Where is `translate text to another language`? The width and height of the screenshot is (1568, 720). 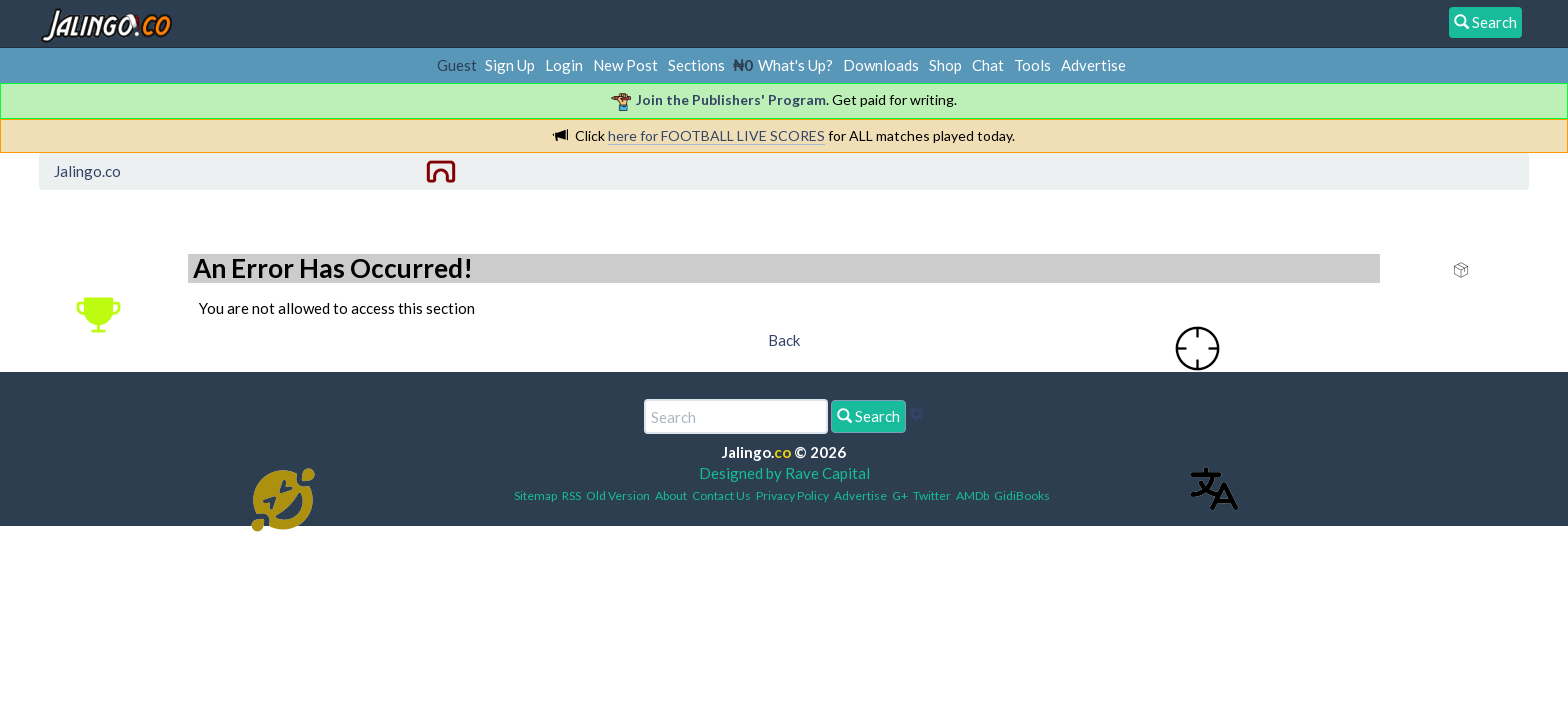 translate text to another language is located at coordinates (1212, 489).